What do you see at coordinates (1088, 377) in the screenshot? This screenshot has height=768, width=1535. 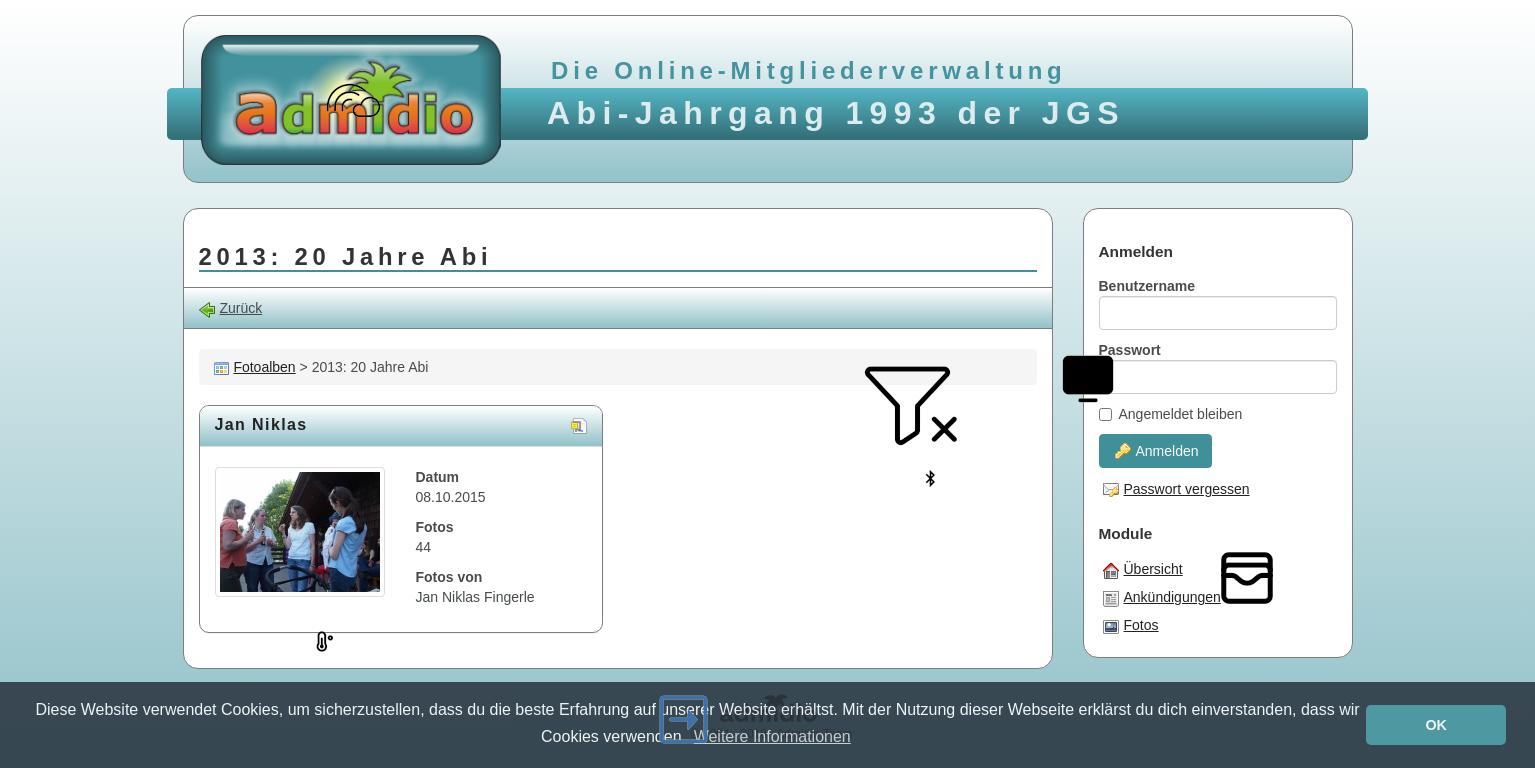 I see `view display settings` at bounding box center [1088, 377].